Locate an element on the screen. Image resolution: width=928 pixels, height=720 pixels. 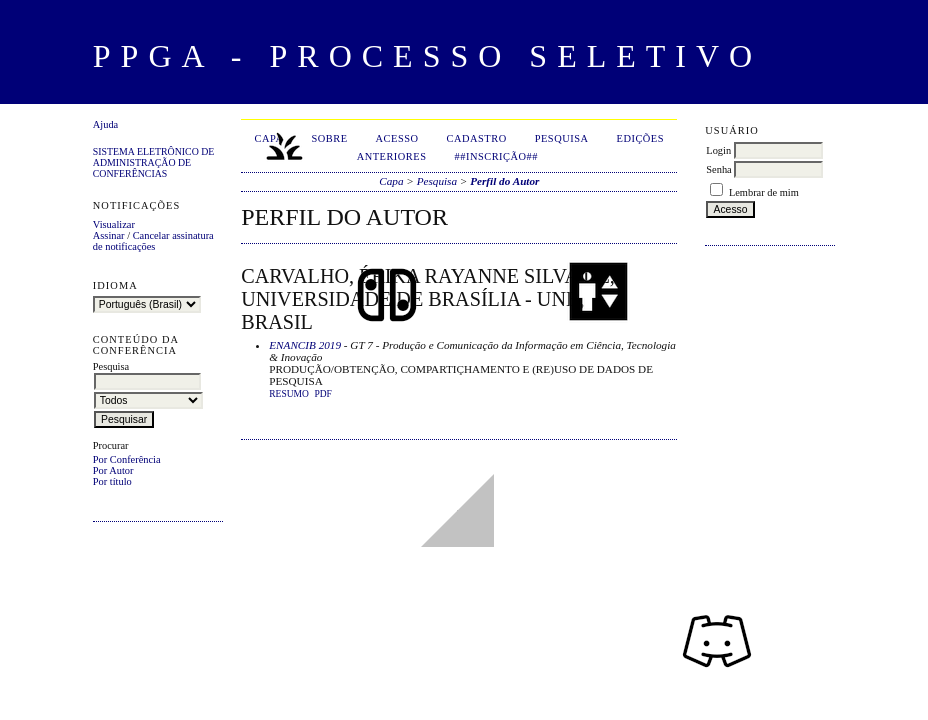
open Discord is located at coordinates (717, 640).